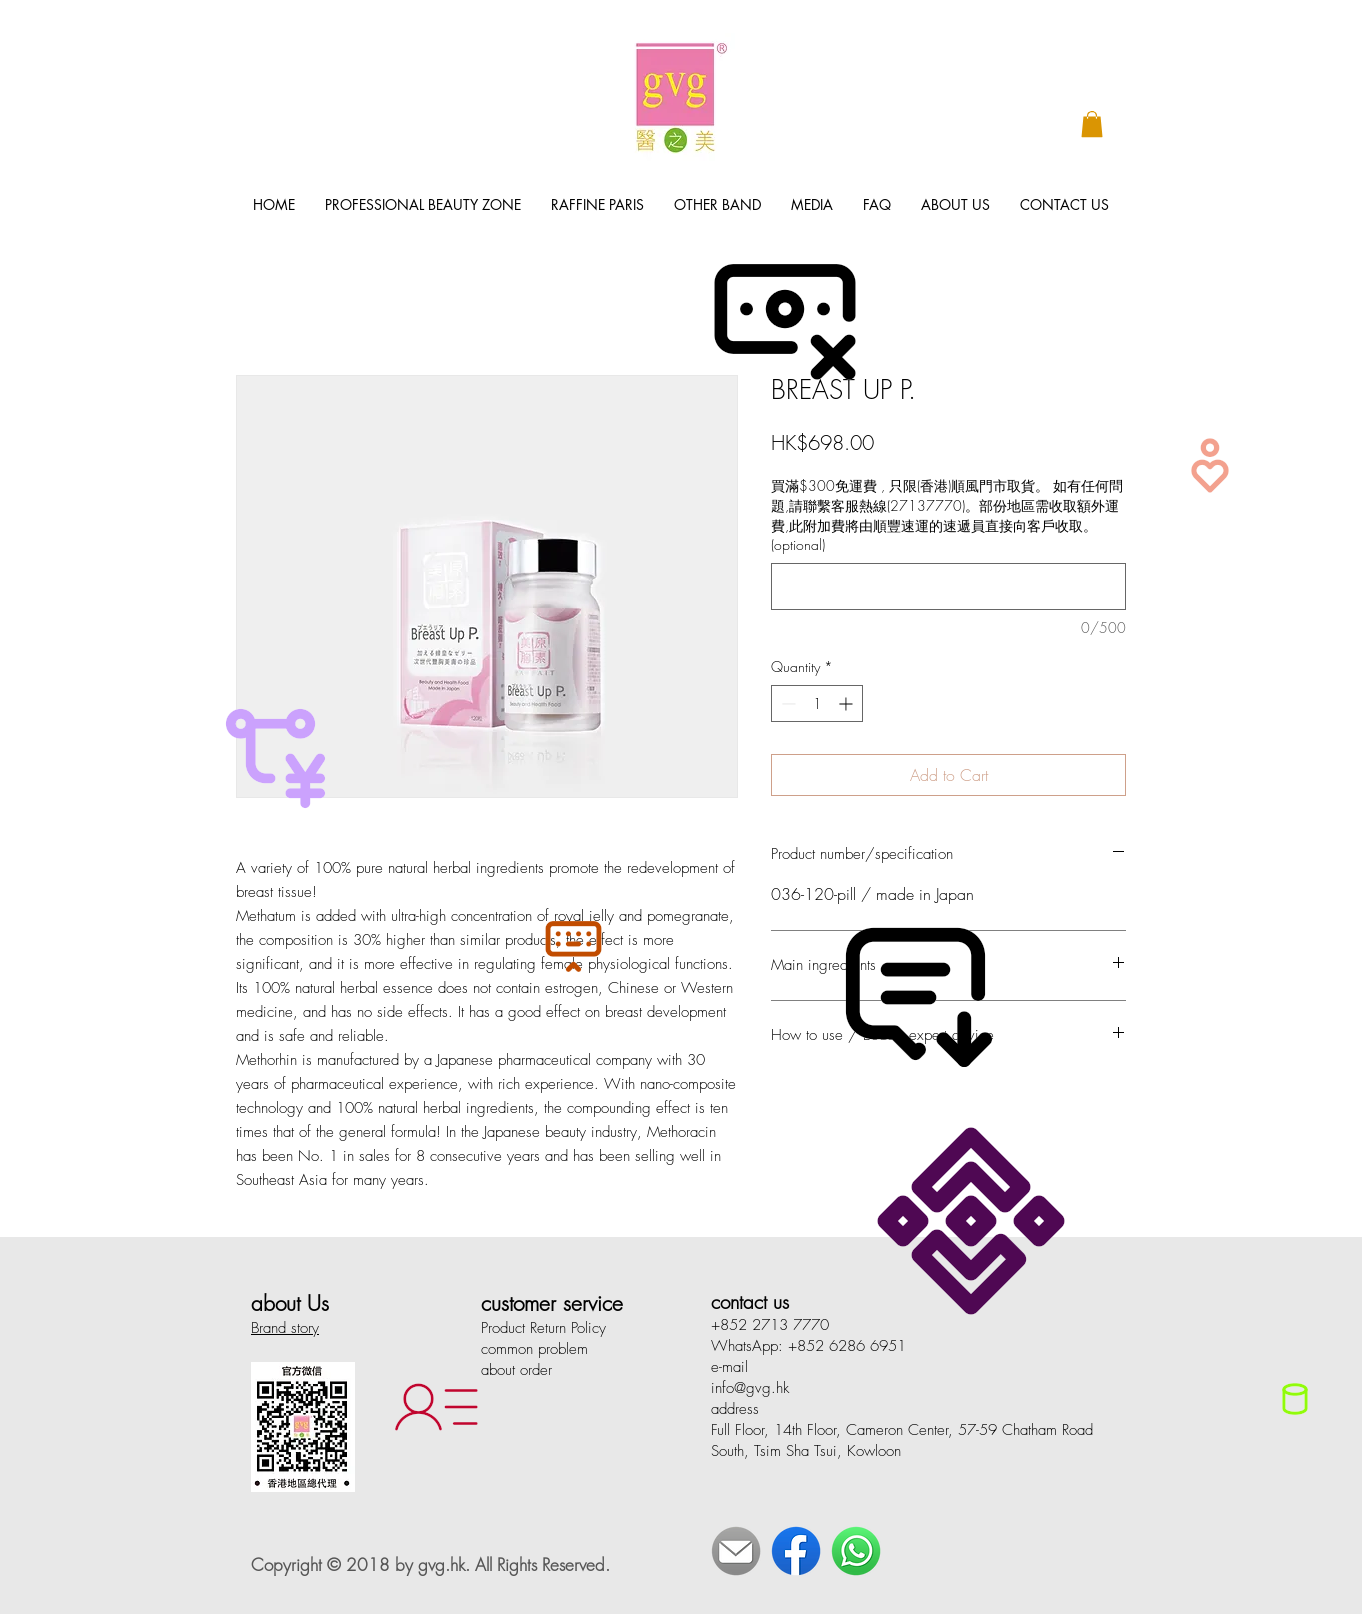  Describe the element at coordinates (275, 758) in the screenshot. I see `transfer funds in yen currency` at that location.